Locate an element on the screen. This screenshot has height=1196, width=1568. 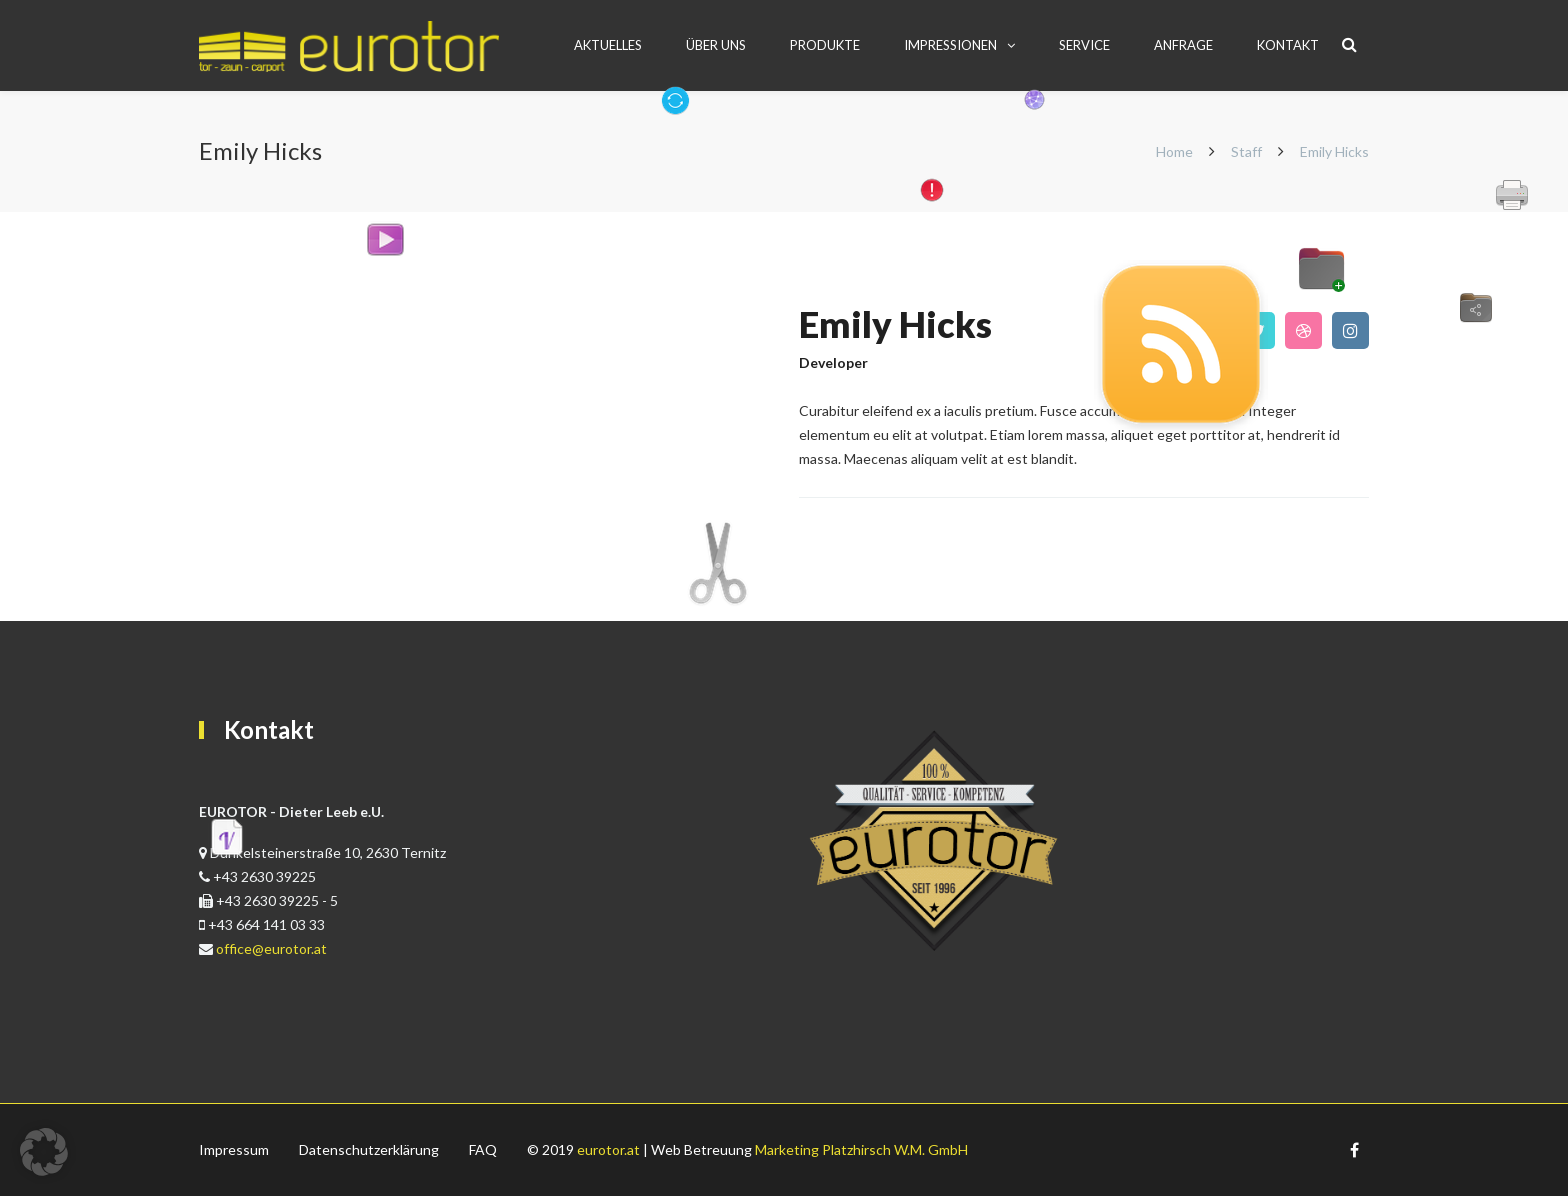
report a system crash or error is located at coordinates (932, 190).